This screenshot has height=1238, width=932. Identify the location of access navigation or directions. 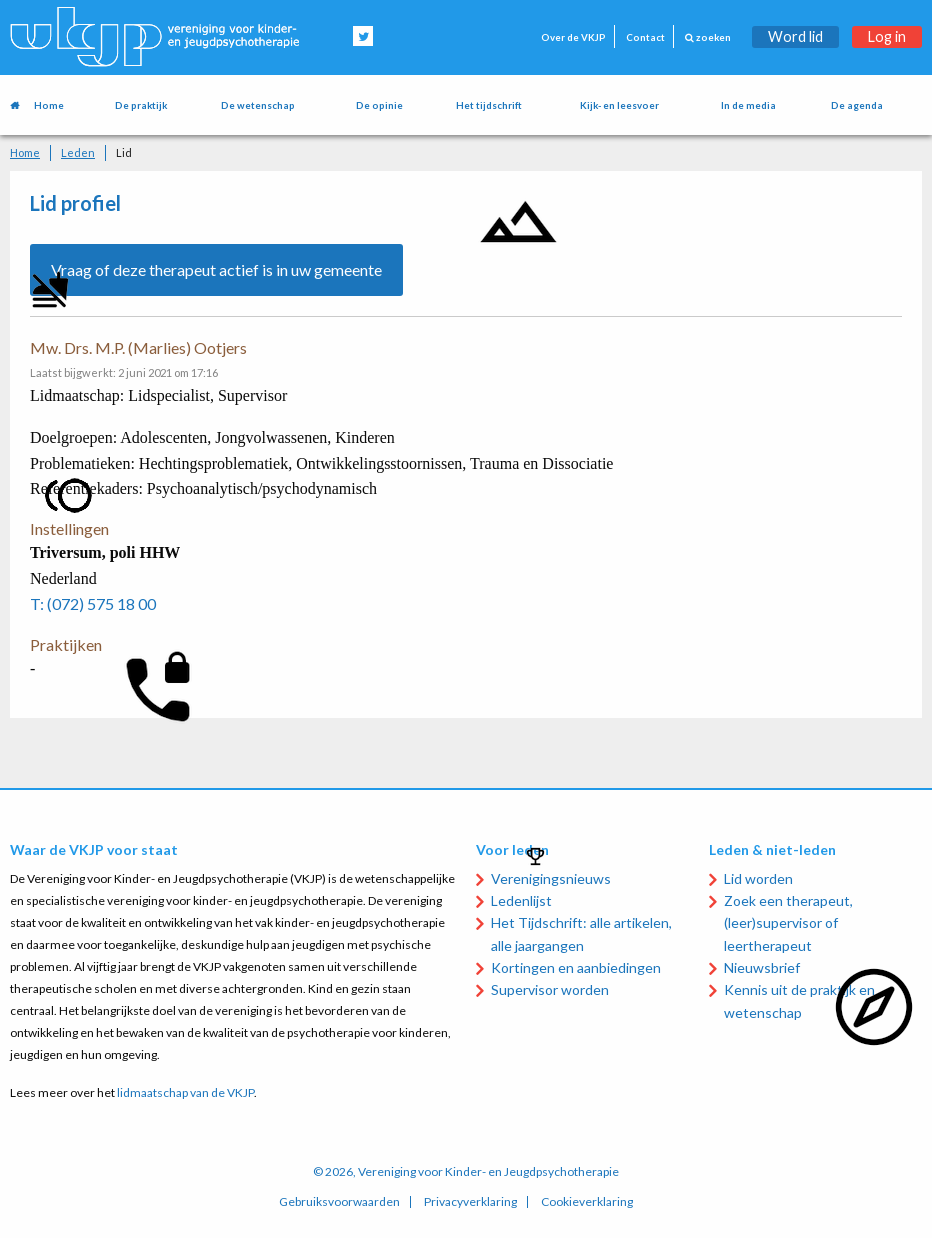
(874, 1007).